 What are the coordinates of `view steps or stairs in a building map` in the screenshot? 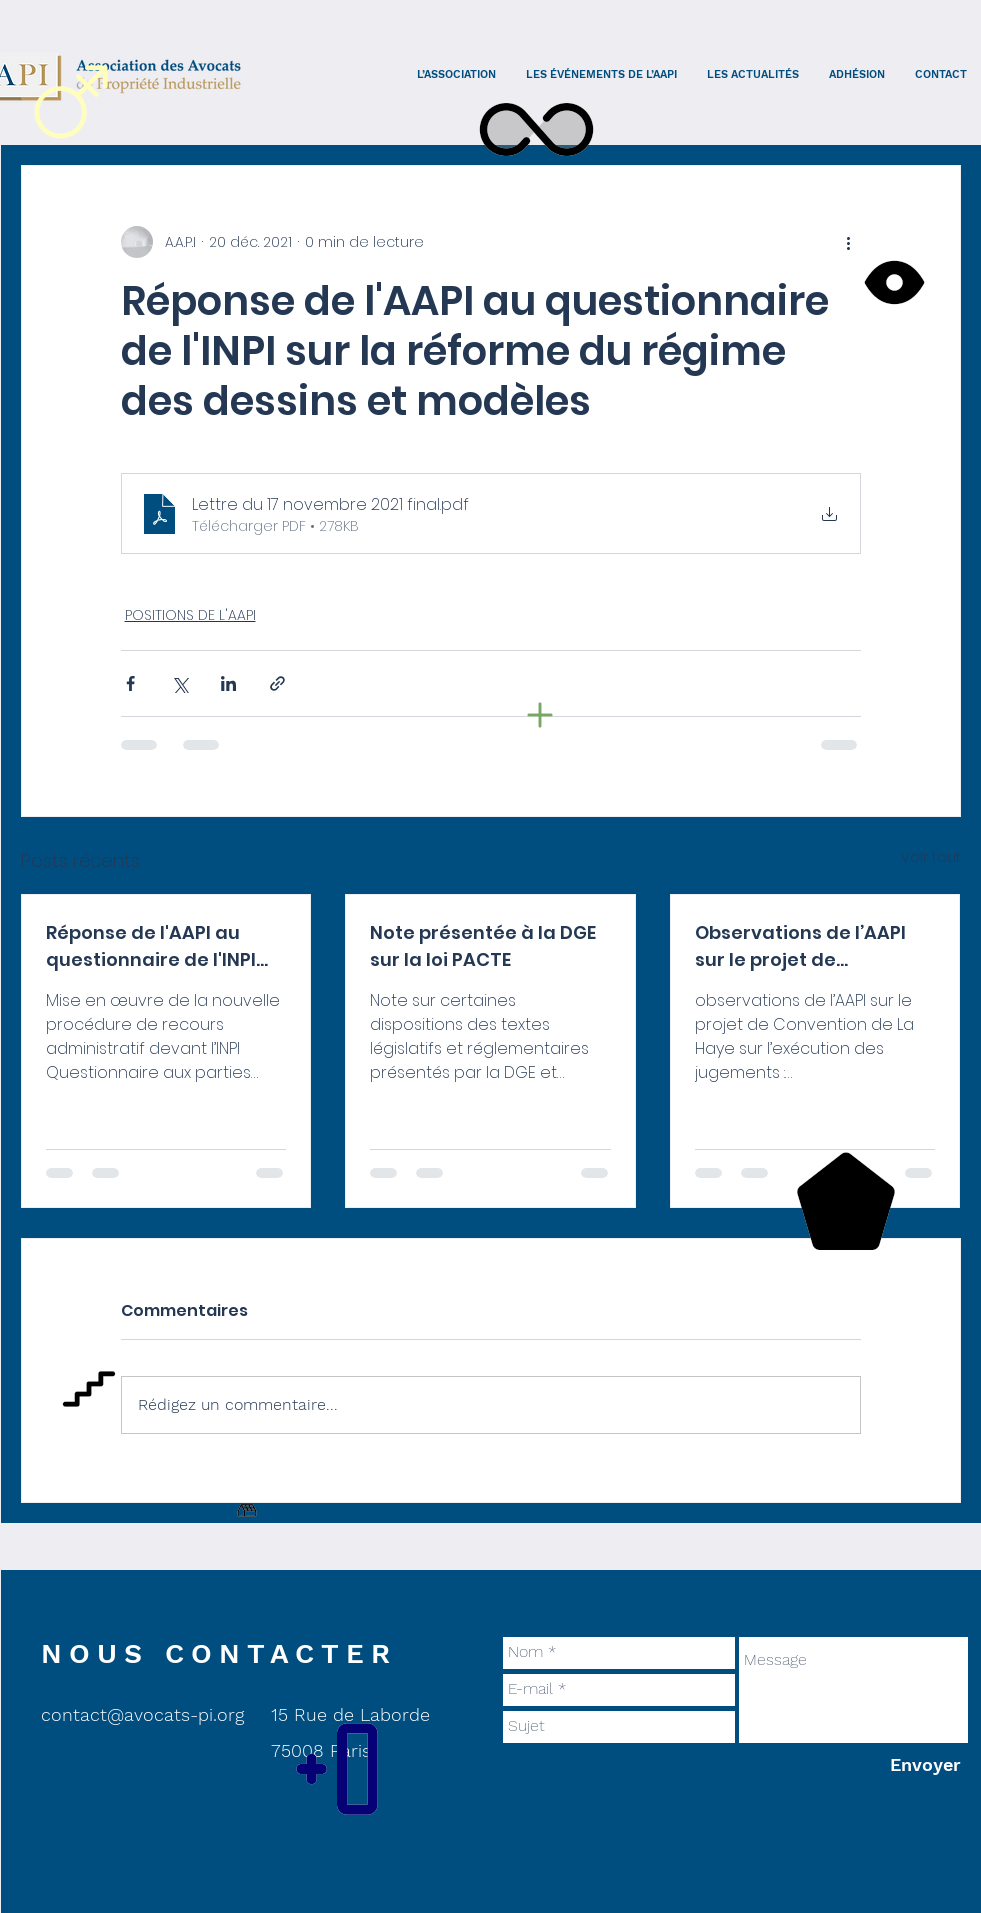 It's located at (89, 1389).